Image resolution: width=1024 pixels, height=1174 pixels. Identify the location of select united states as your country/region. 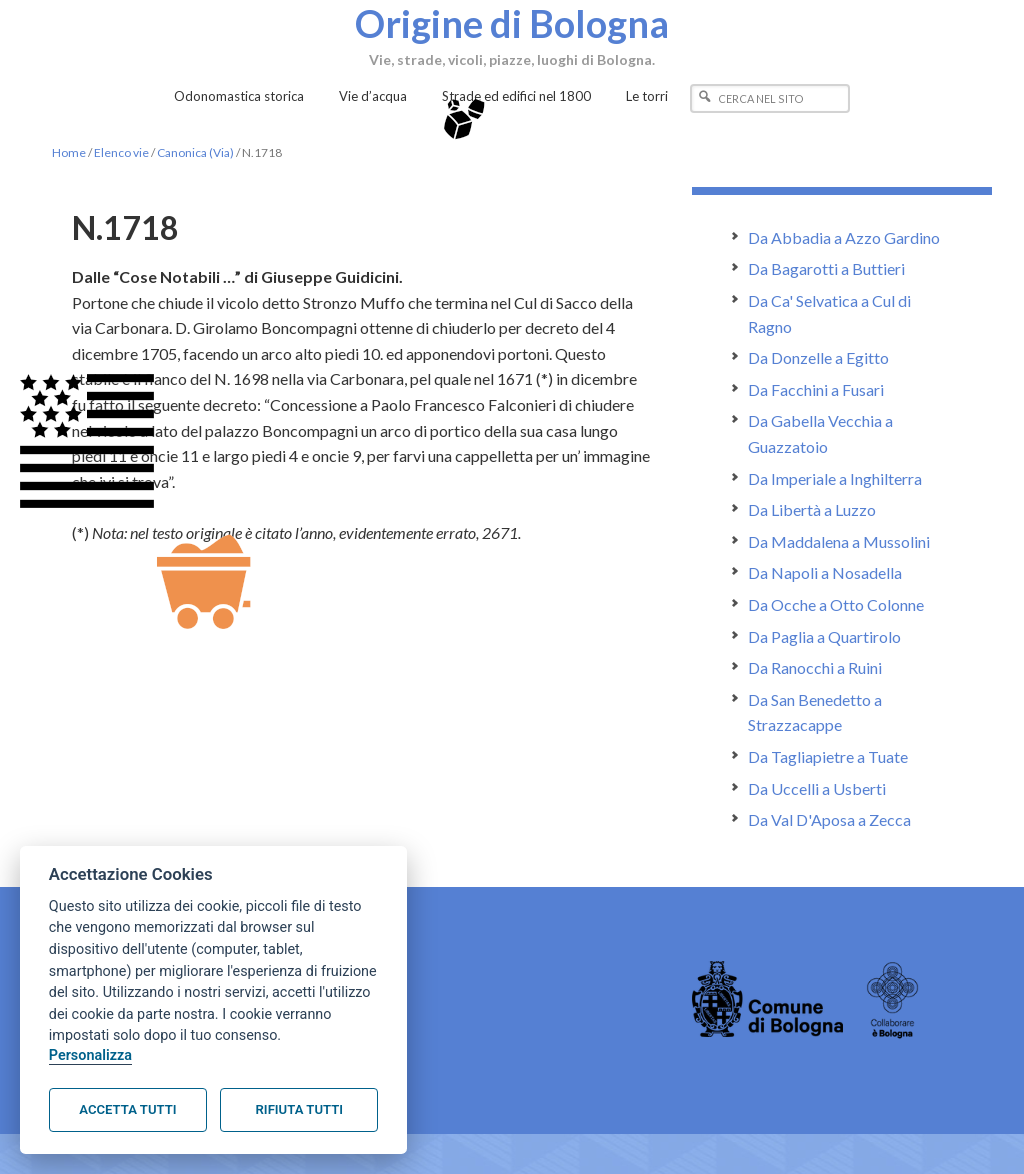
(87, 441).